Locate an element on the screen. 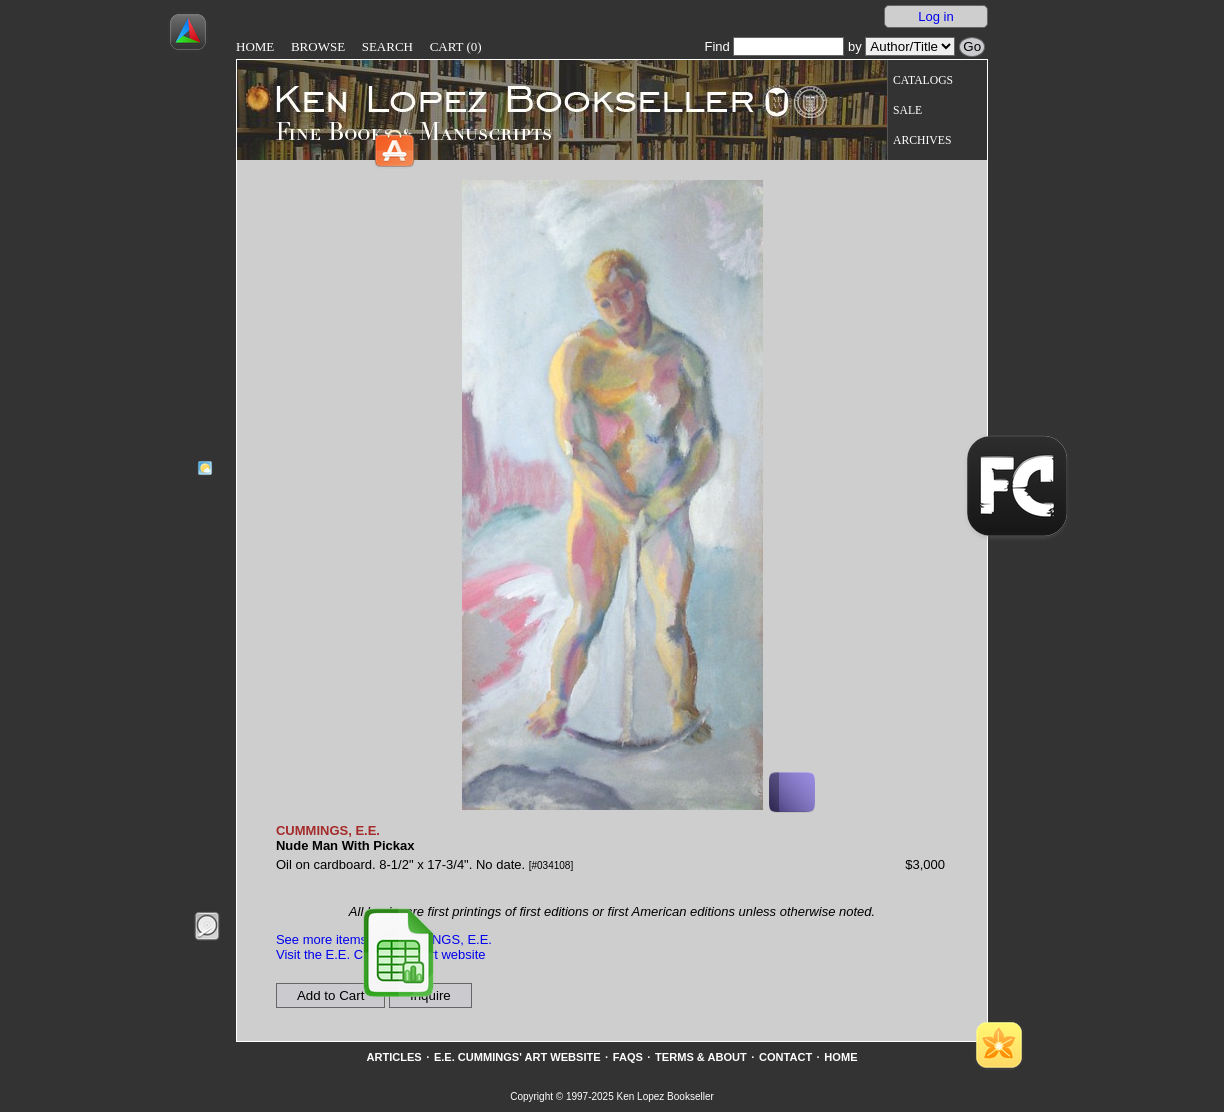  open cmake build automation tool is located at coordinates (188, 32).